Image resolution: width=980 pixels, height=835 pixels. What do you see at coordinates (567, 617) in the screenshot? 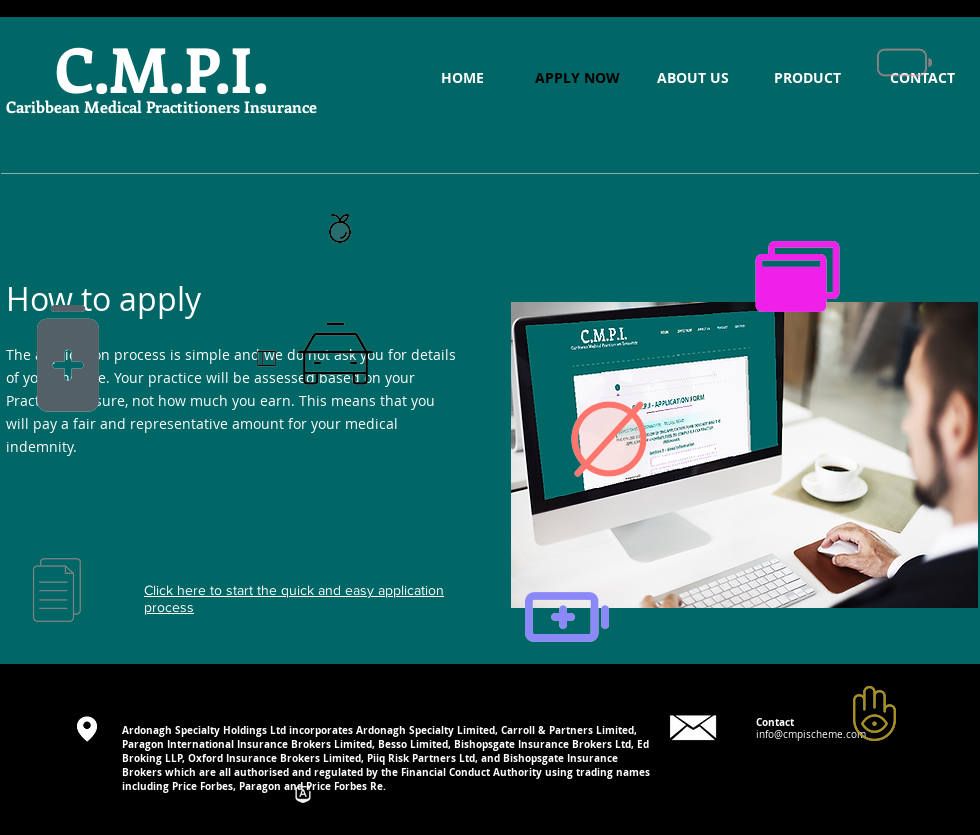
I see `add or extend battery life` at bounding box center [567, 617].